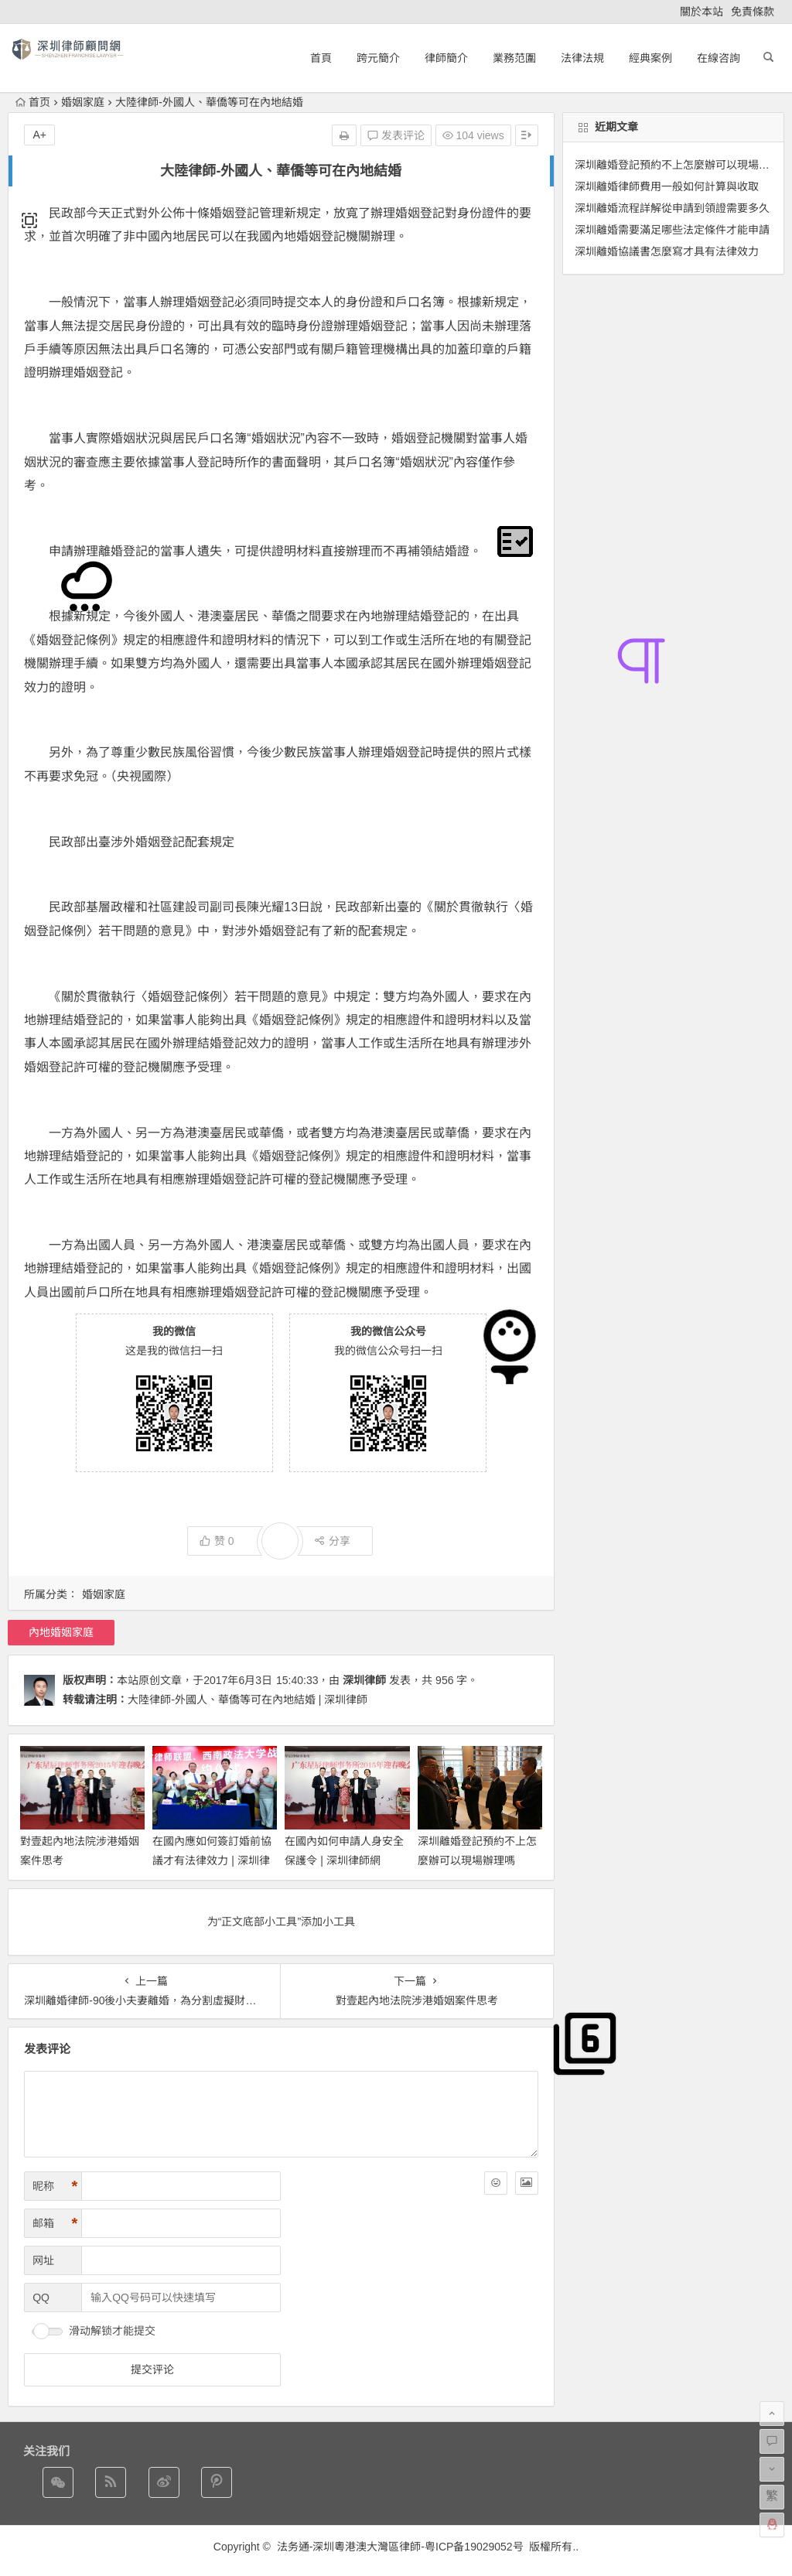  Describe the element at coordinates (515, 542) in the screenshot. I see `verify or review checklist items` at that location.